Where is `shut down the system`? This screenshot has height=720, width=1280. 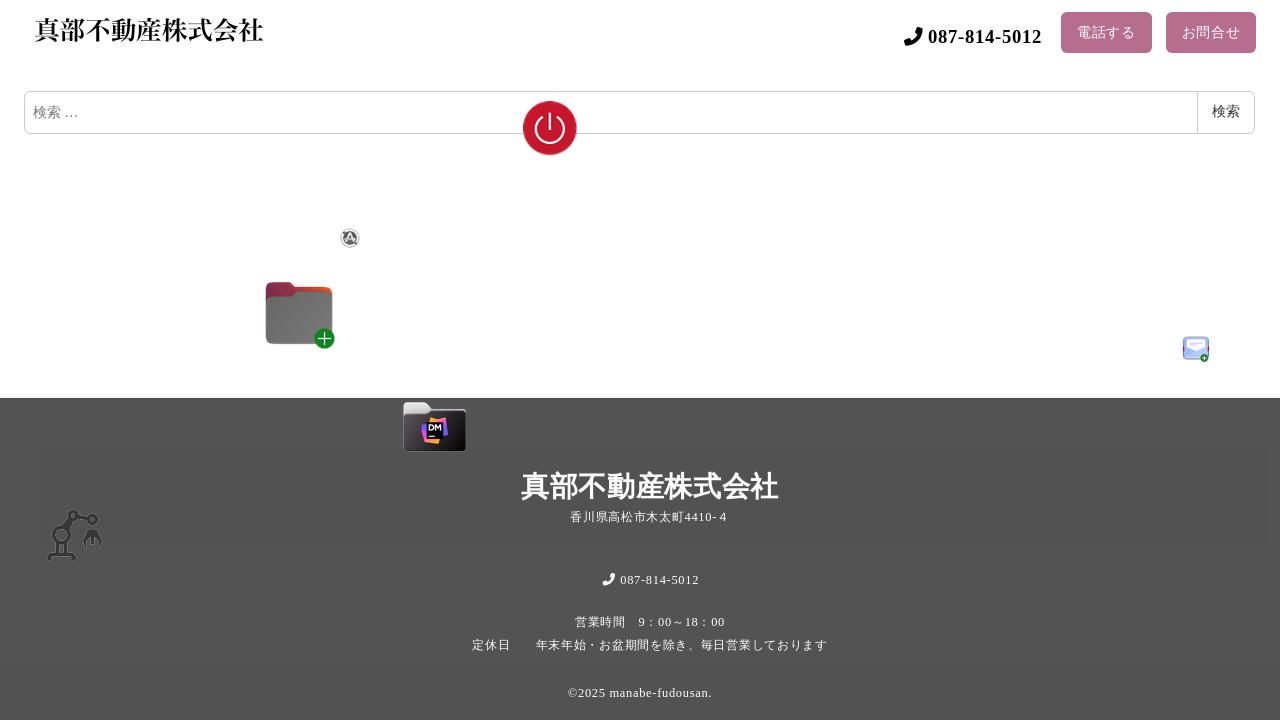 shut down the system is located at coordinates (551, 129).